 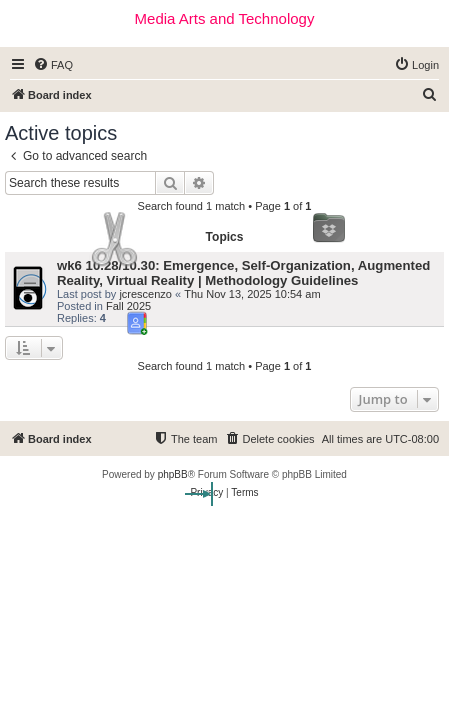 I want to click on access connected iPod Classic device, so click(x=28, y=288).